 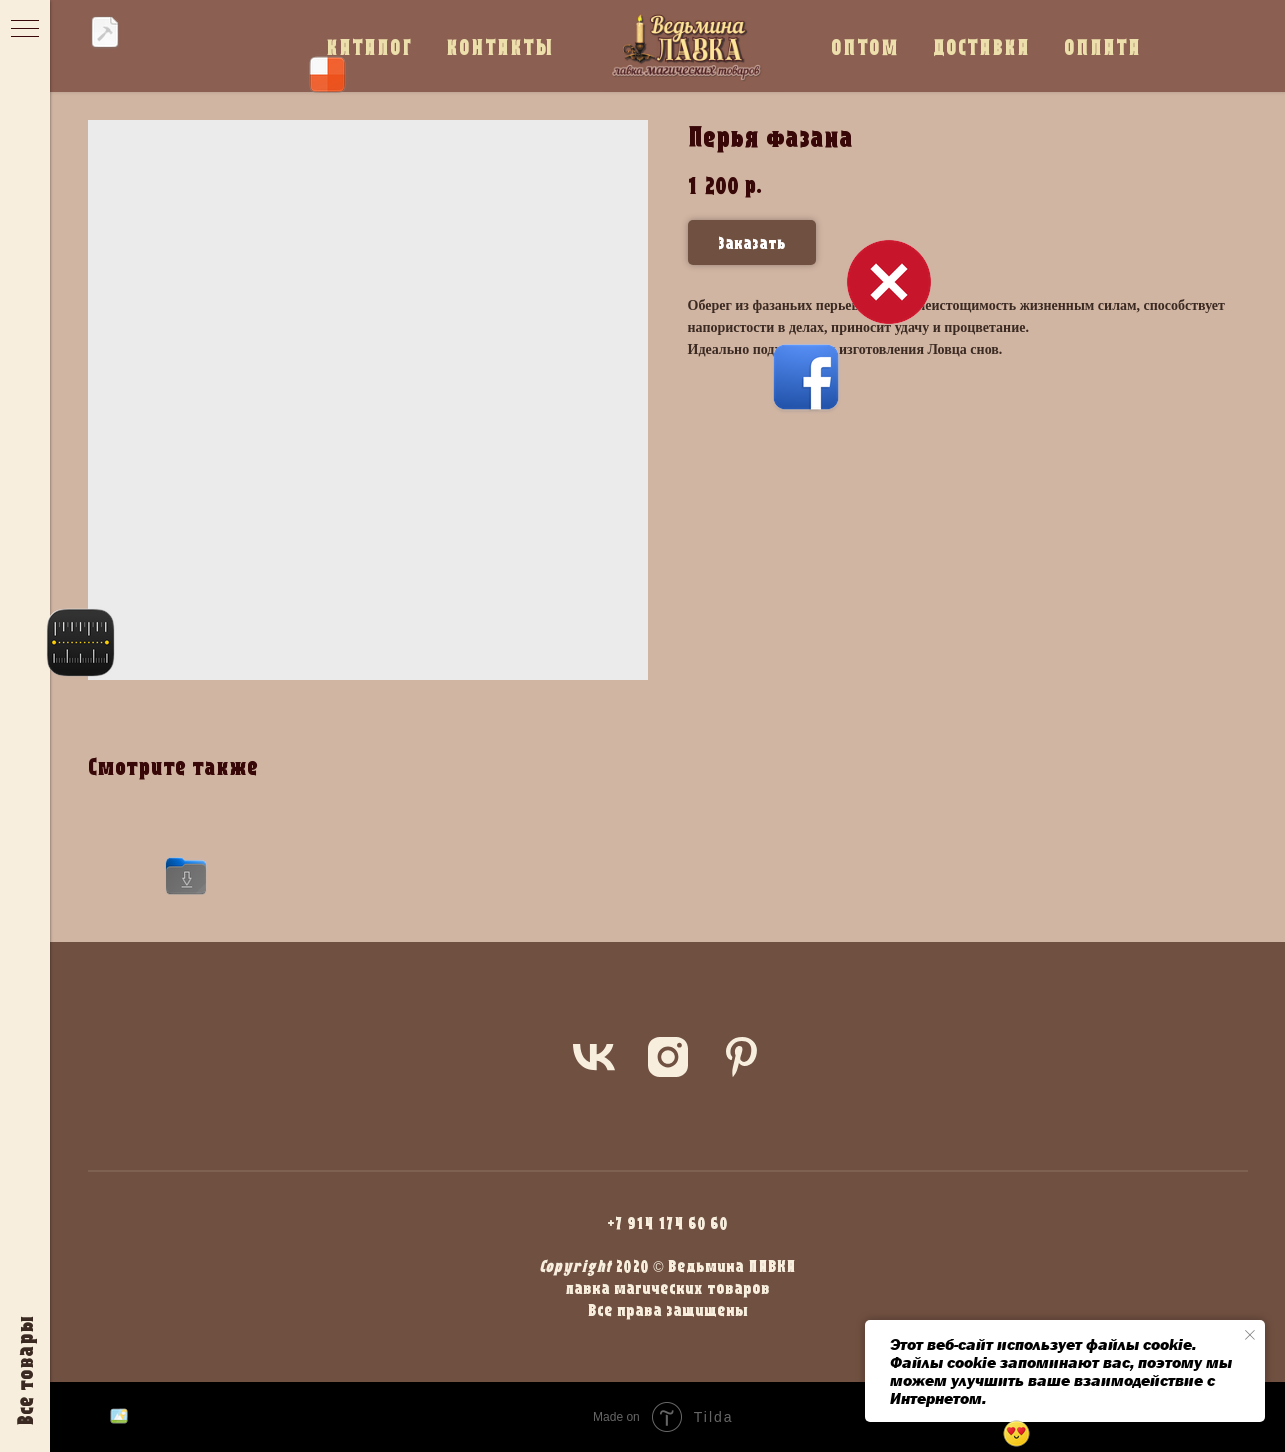 What do you see at coordinates (806, 377) in the screenshot?
I see `open the Facebook app` at bounding box center [806, 377].